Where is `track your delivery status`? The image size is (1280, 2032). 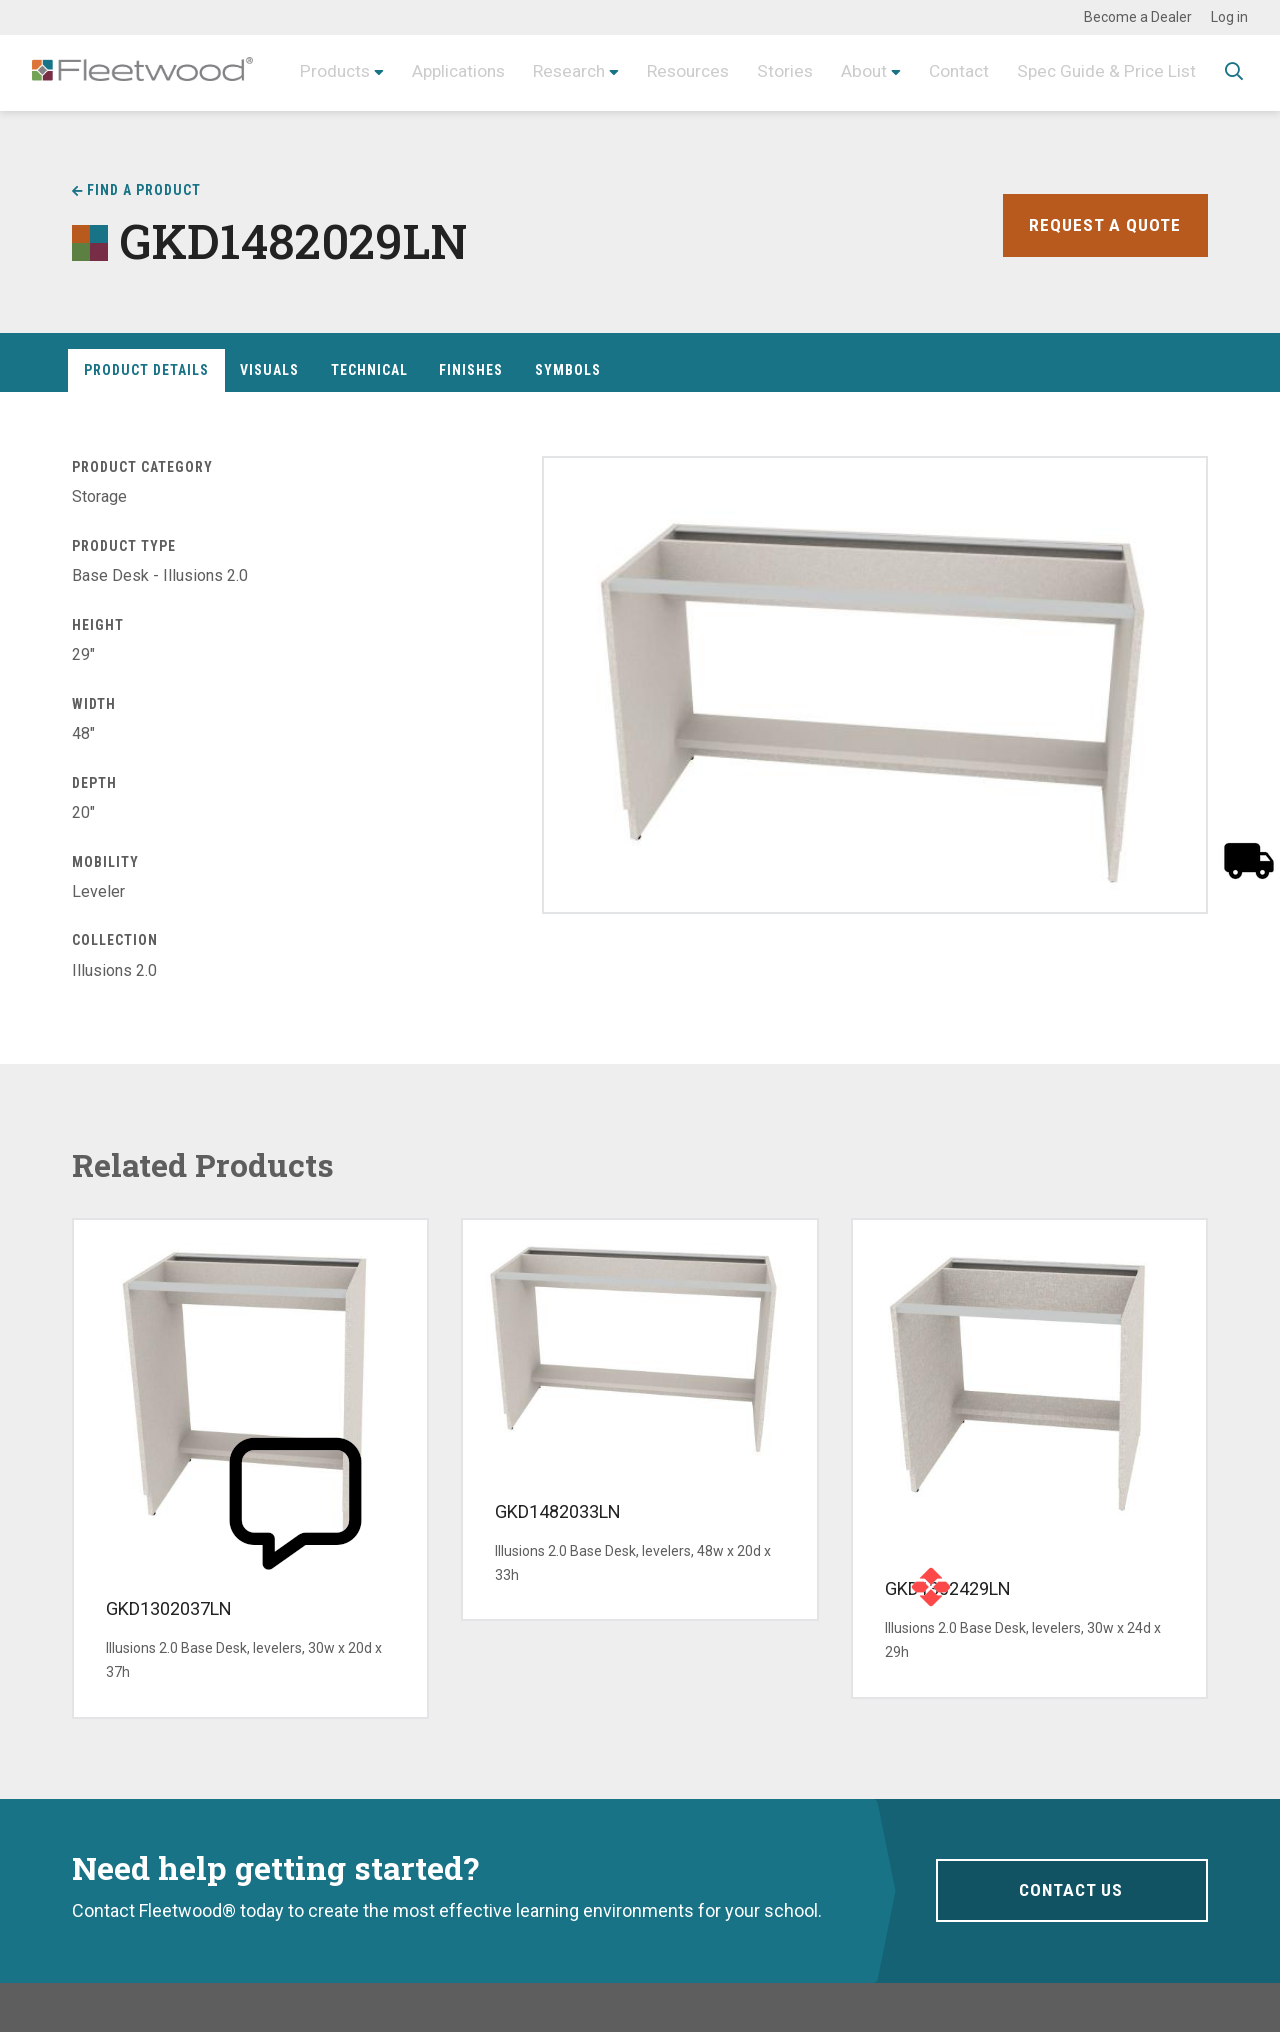
track your delivery status is located at coordinates (1249, 861).